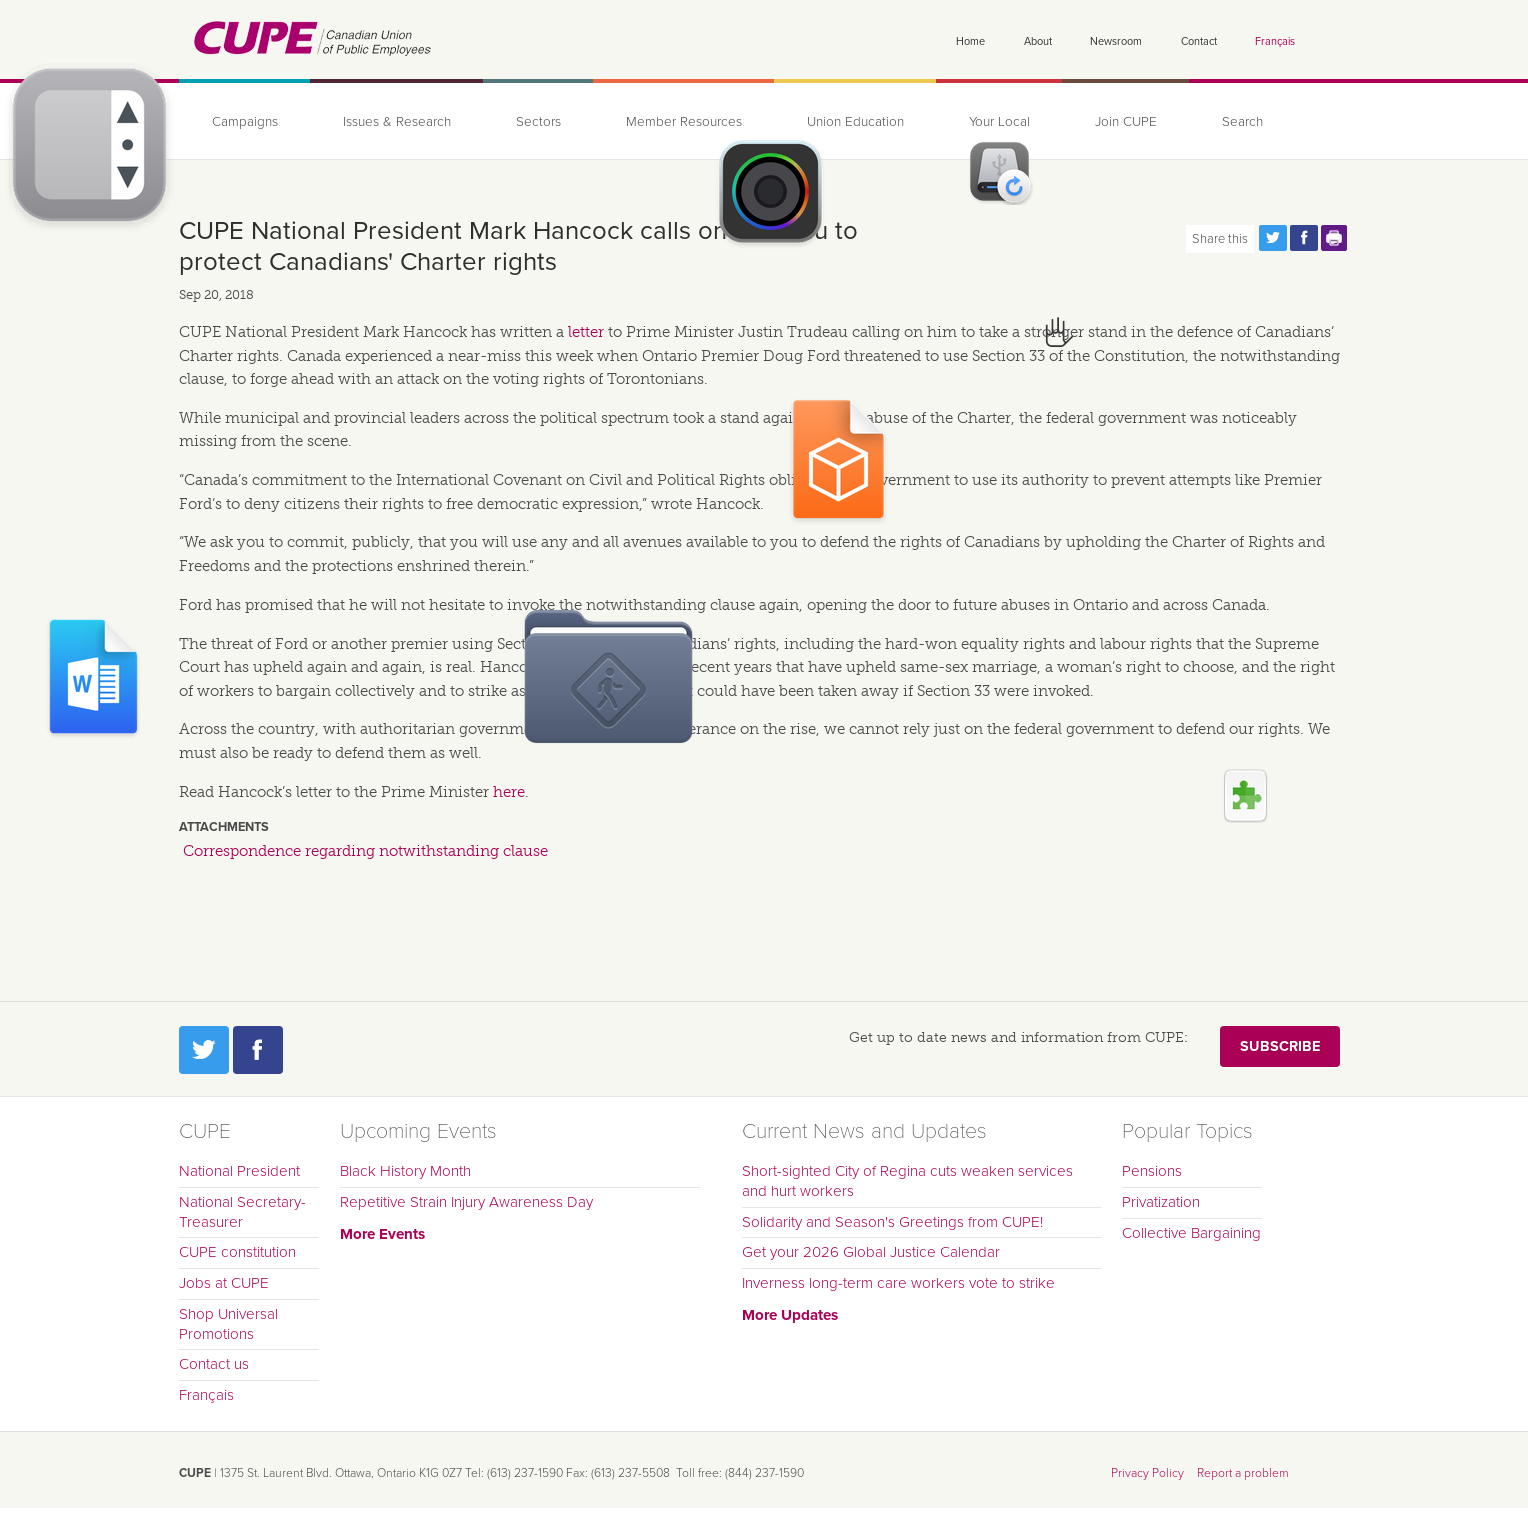 The image size is (1528, 1528). Describe the element at coordinates (93, 676) in the screenshot. I see `open a Microsoft Word document` at that location.